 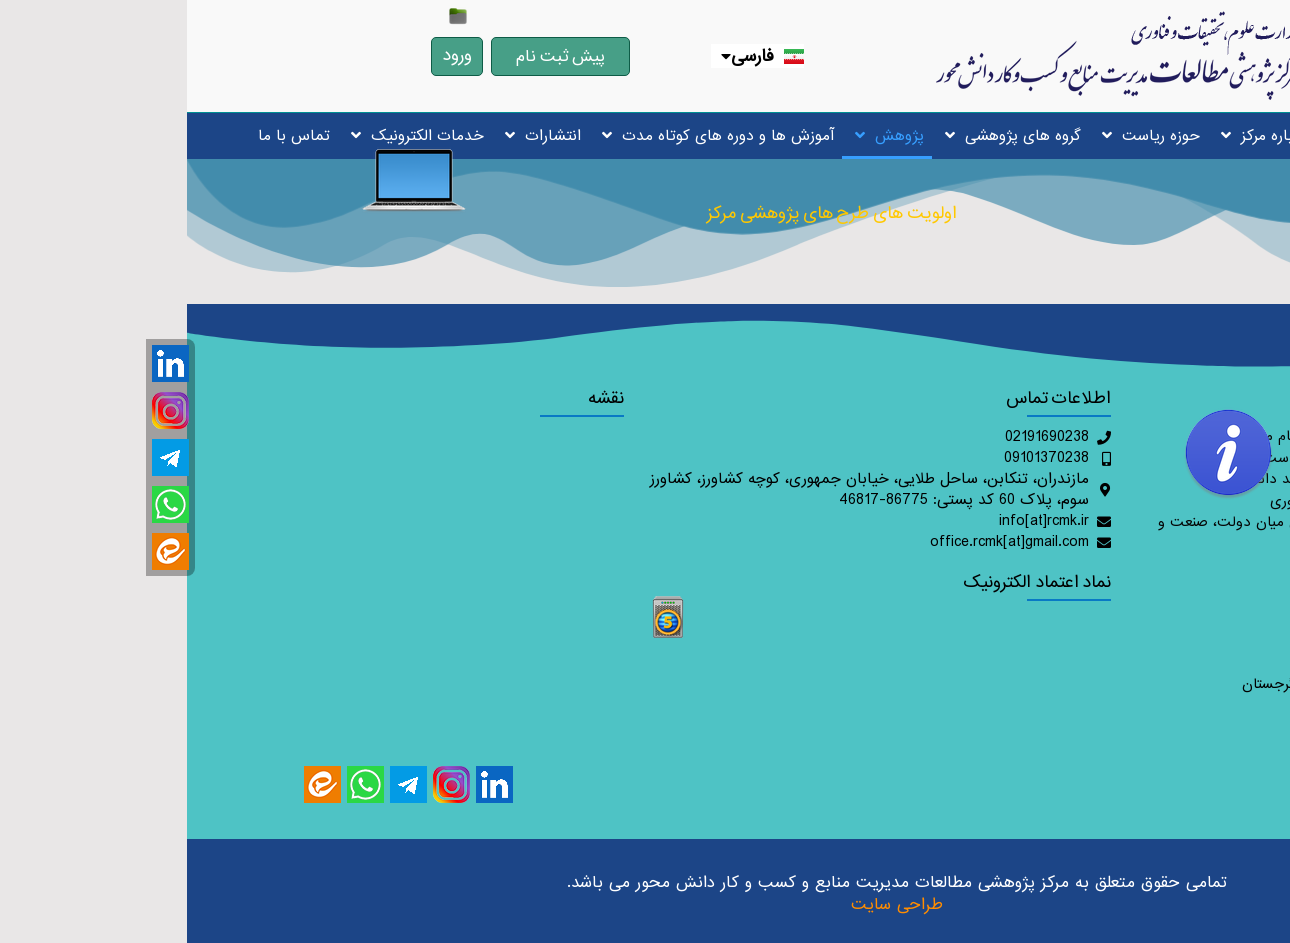 What do you see at coordinates (458, 16) in the screenshot?
I see `folder ready to accept dragged files` at bounding box center [458, 16].